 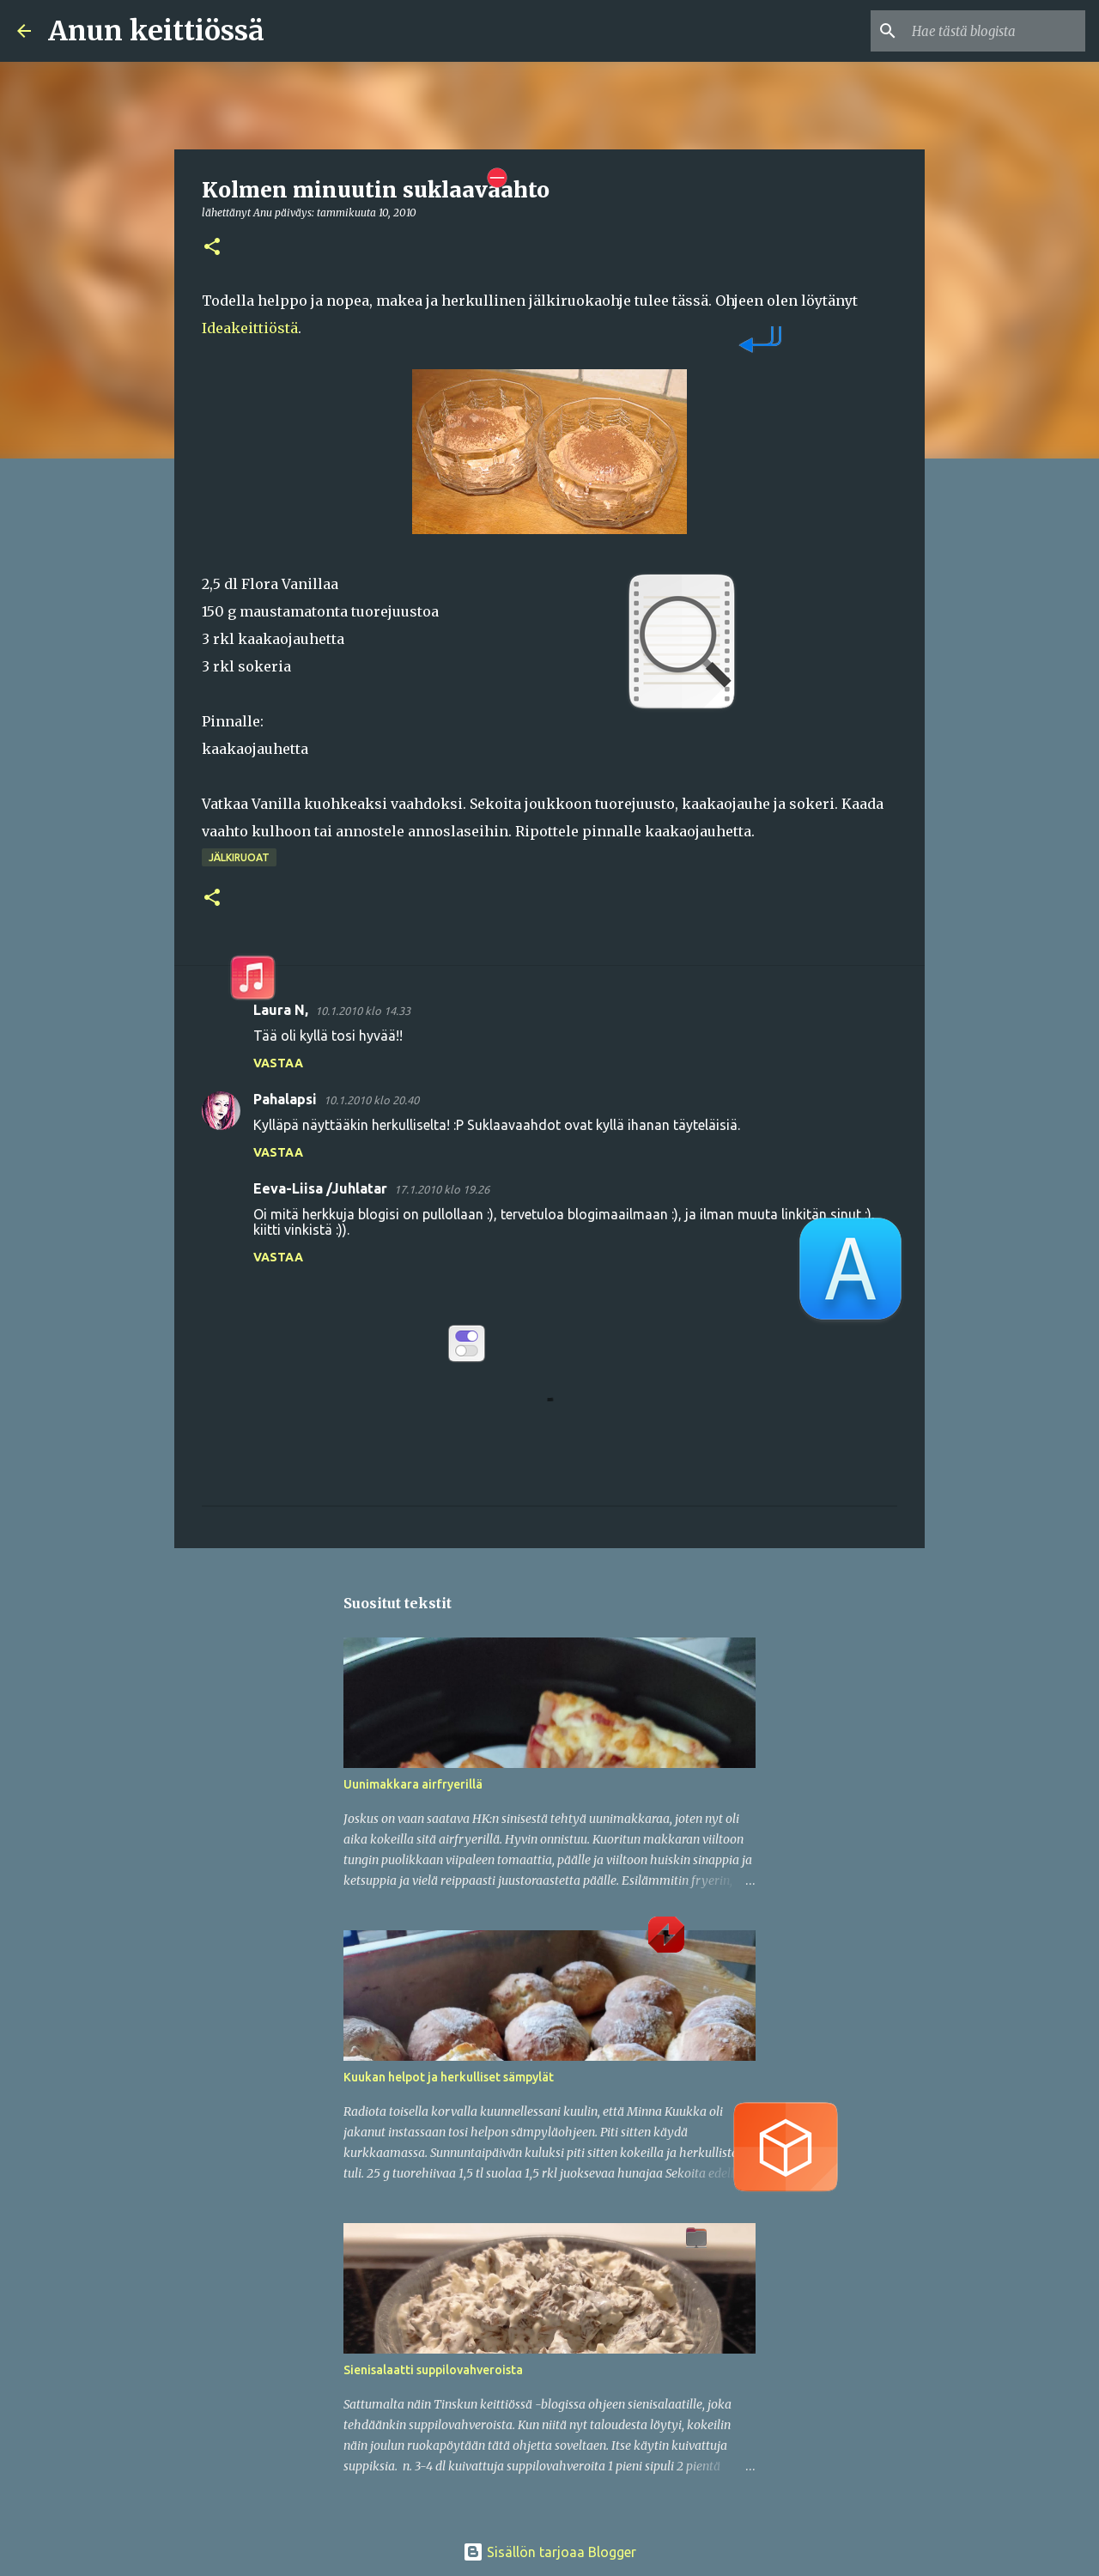 What do you see at coordinates (850, 1268) in the screenshot?
I see `open fcitx input method settings` at bounding box center [850, 1268].